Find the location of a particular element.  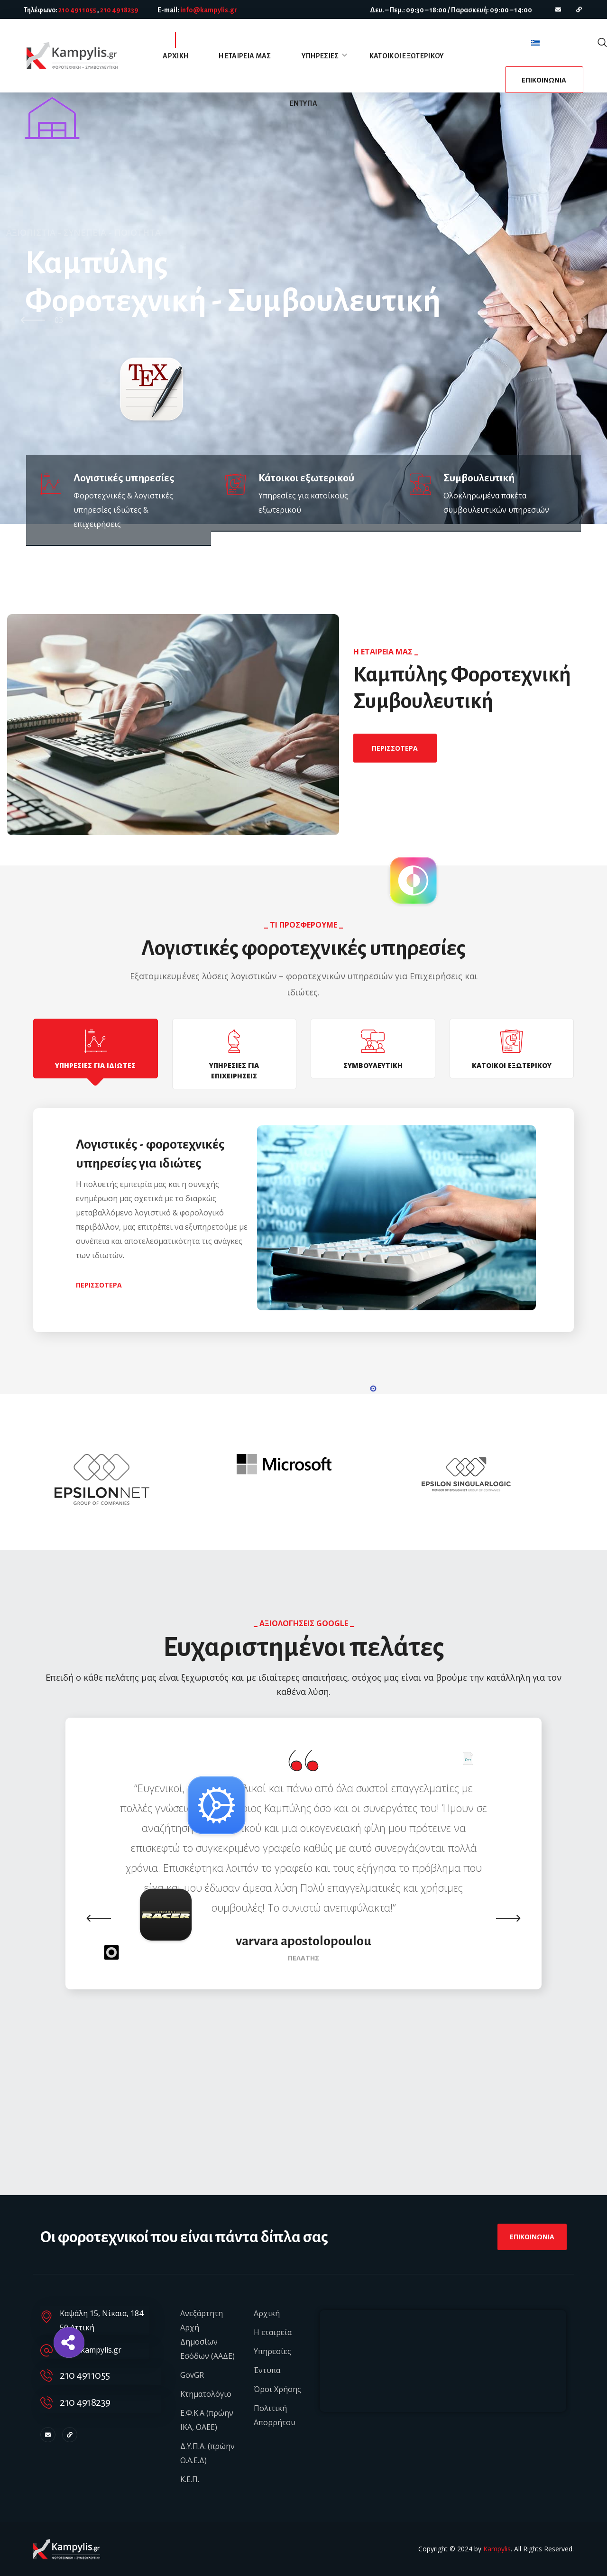

open texstudio latex editor is located at coordinates (151, 389).